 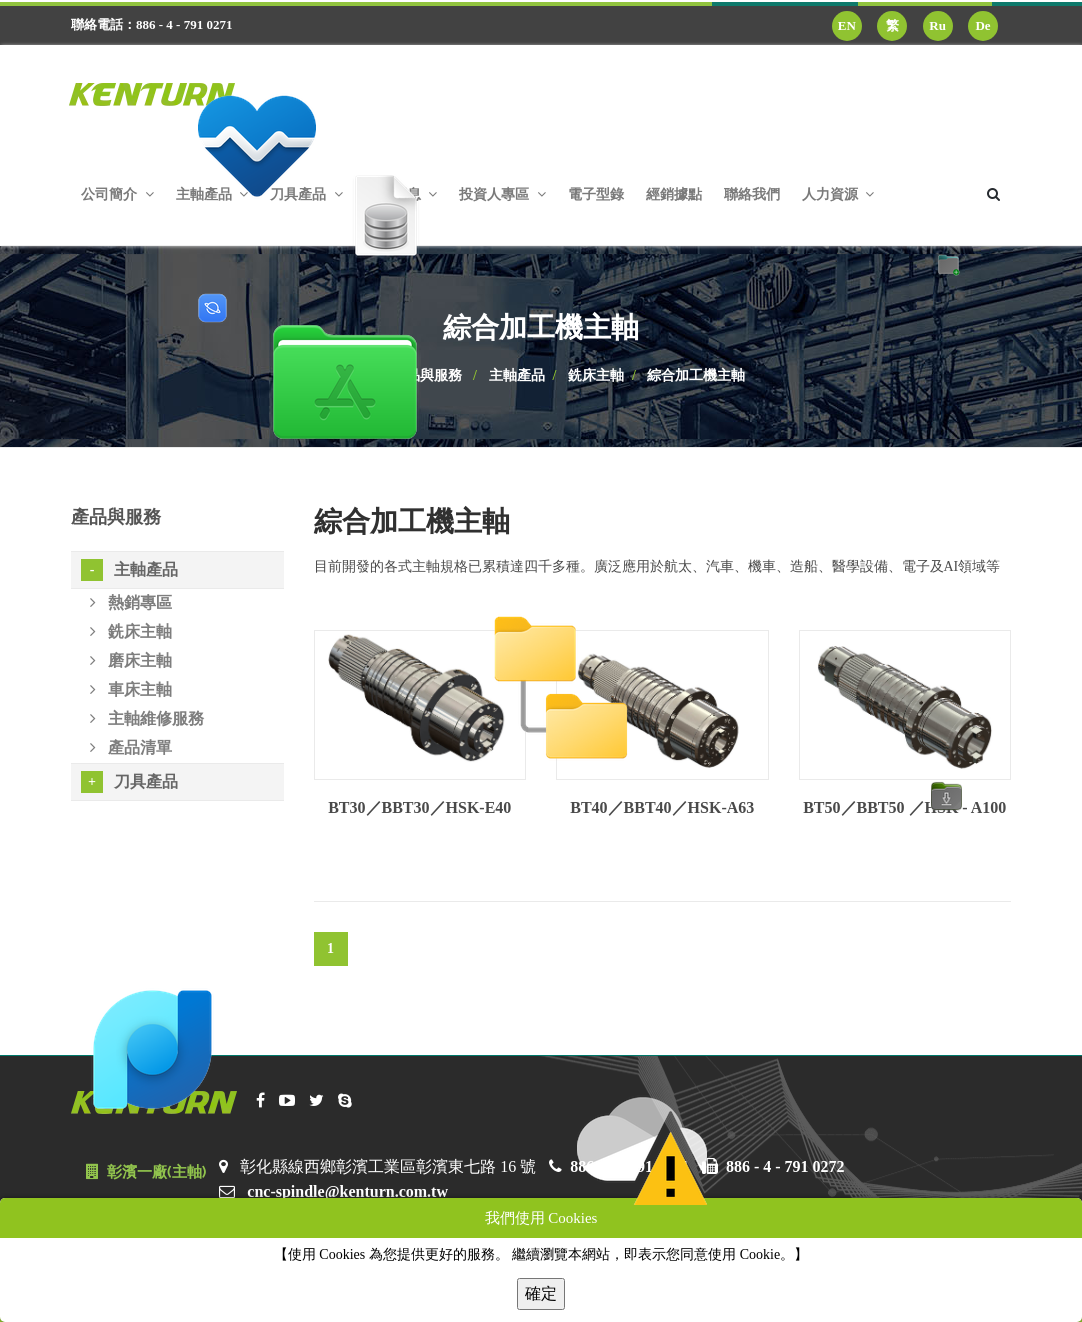 I want to click on access your downloads folder, so click(x=946, y=795).